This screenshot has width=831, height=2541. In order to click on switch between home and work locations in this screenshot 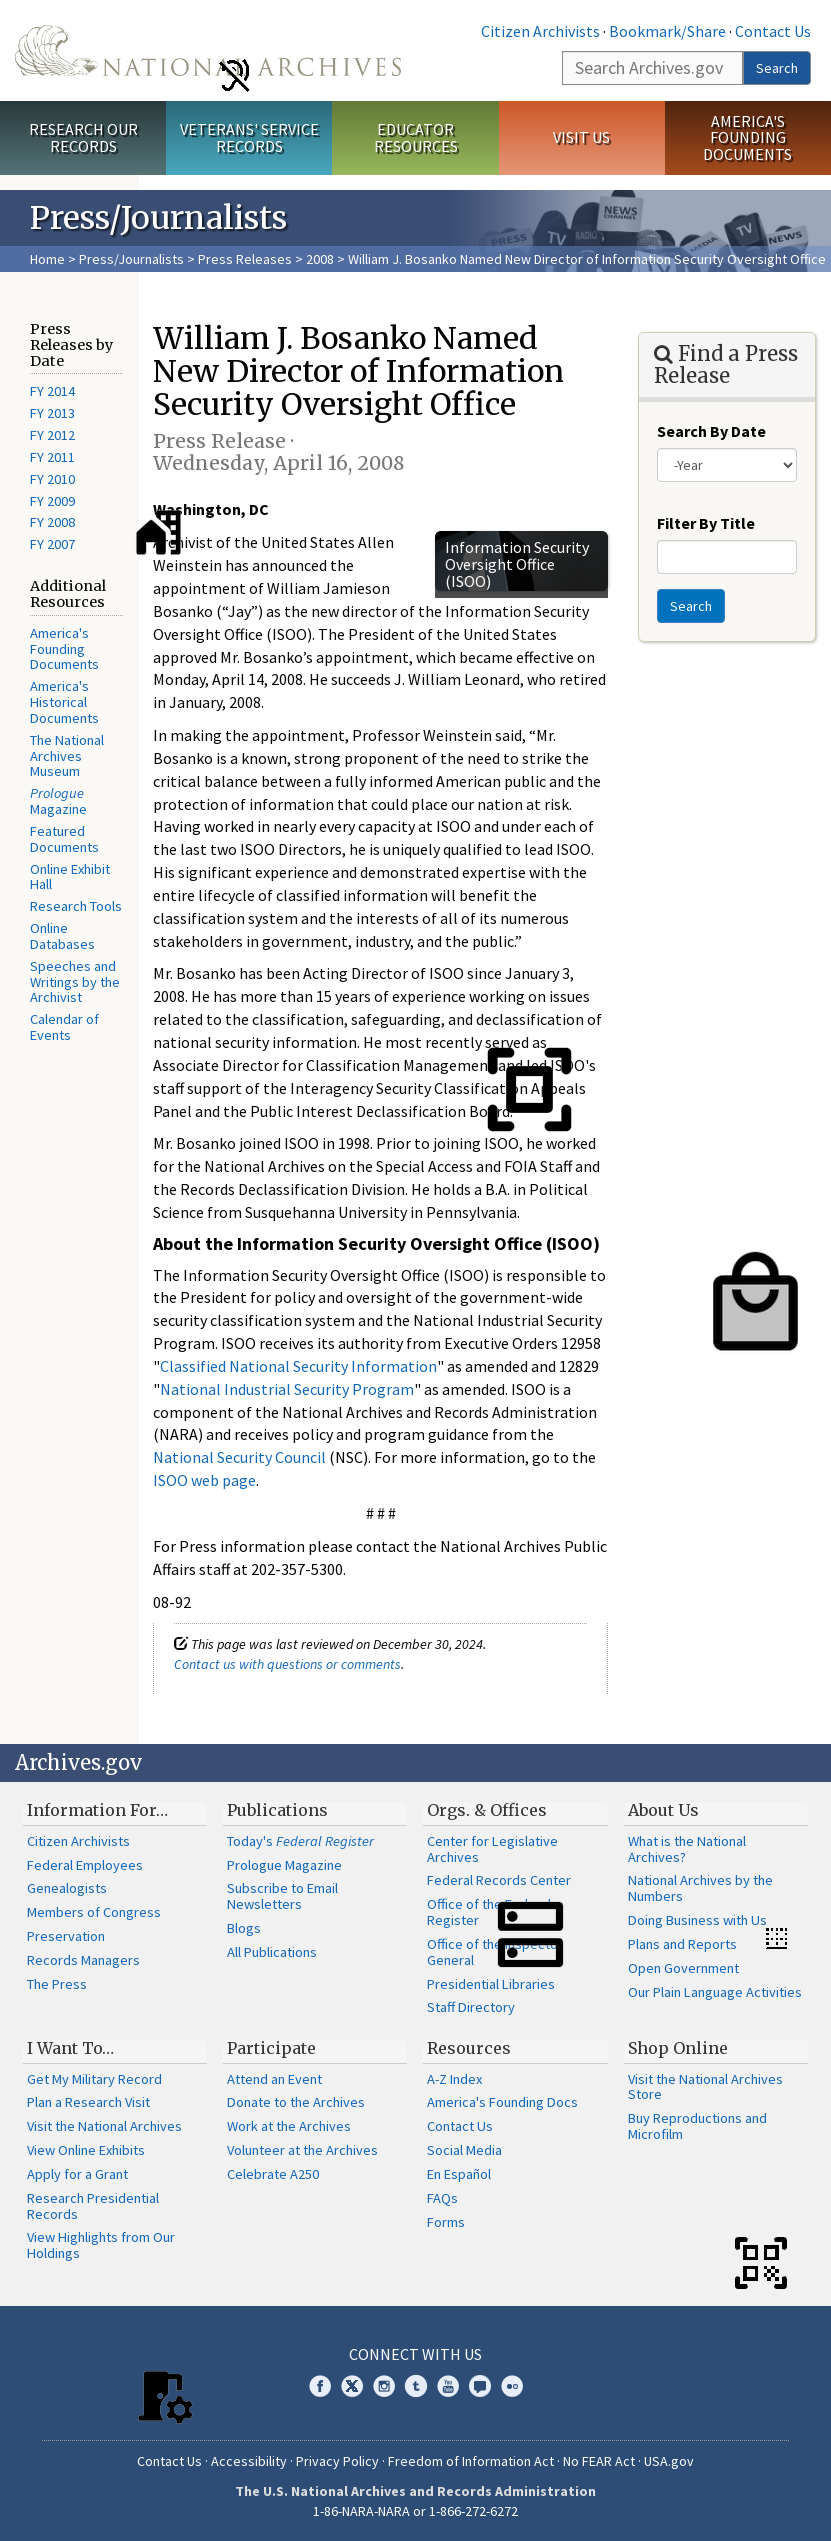, I will do `click(158, 532)`.